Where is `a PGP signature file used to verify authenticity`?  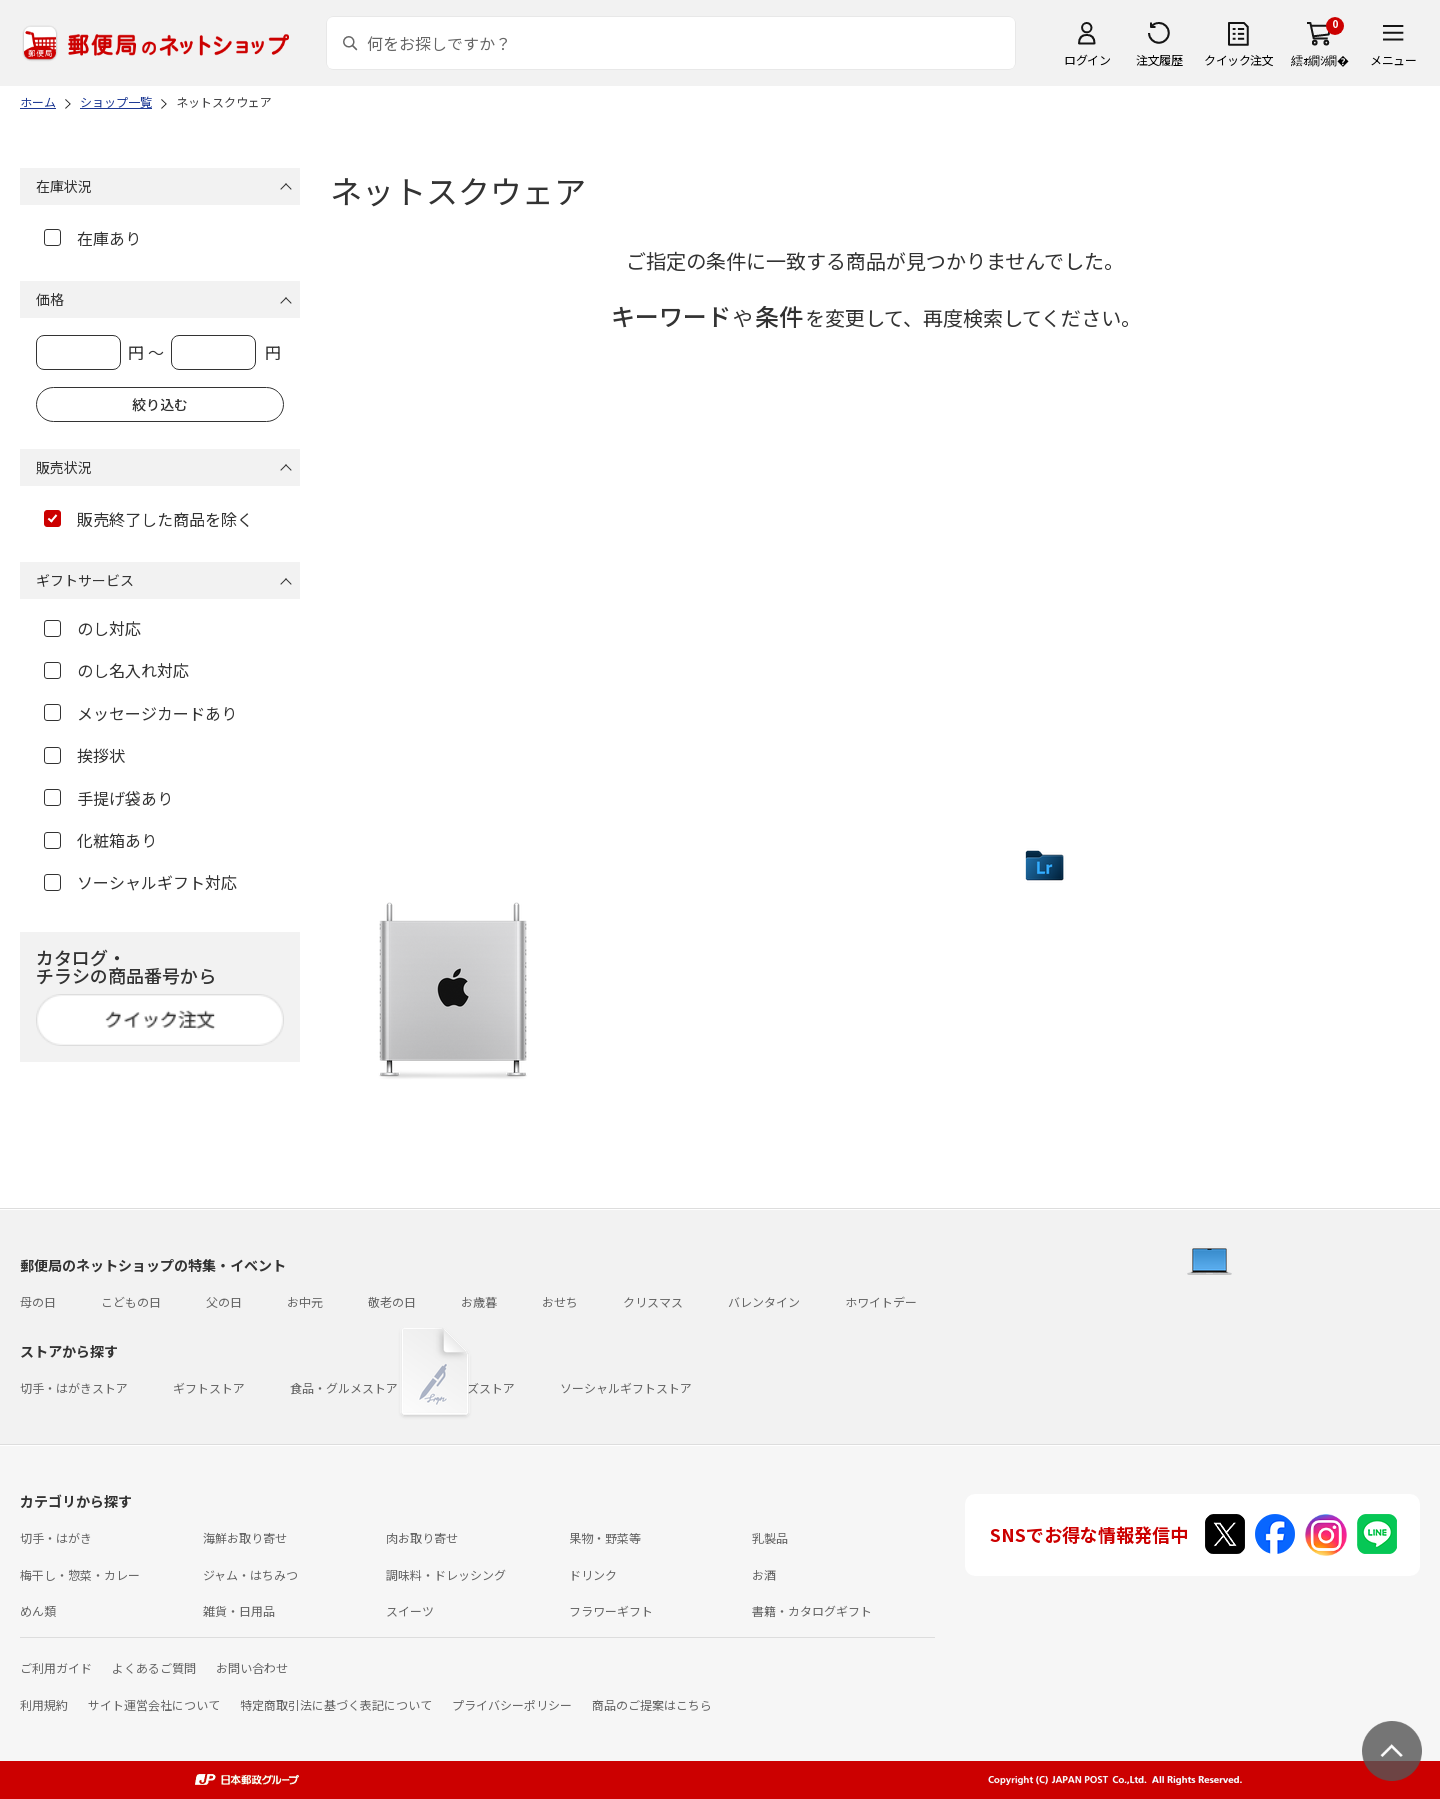 a PGP signature file used to verify authenticity is located at coordinates (435, 1373).